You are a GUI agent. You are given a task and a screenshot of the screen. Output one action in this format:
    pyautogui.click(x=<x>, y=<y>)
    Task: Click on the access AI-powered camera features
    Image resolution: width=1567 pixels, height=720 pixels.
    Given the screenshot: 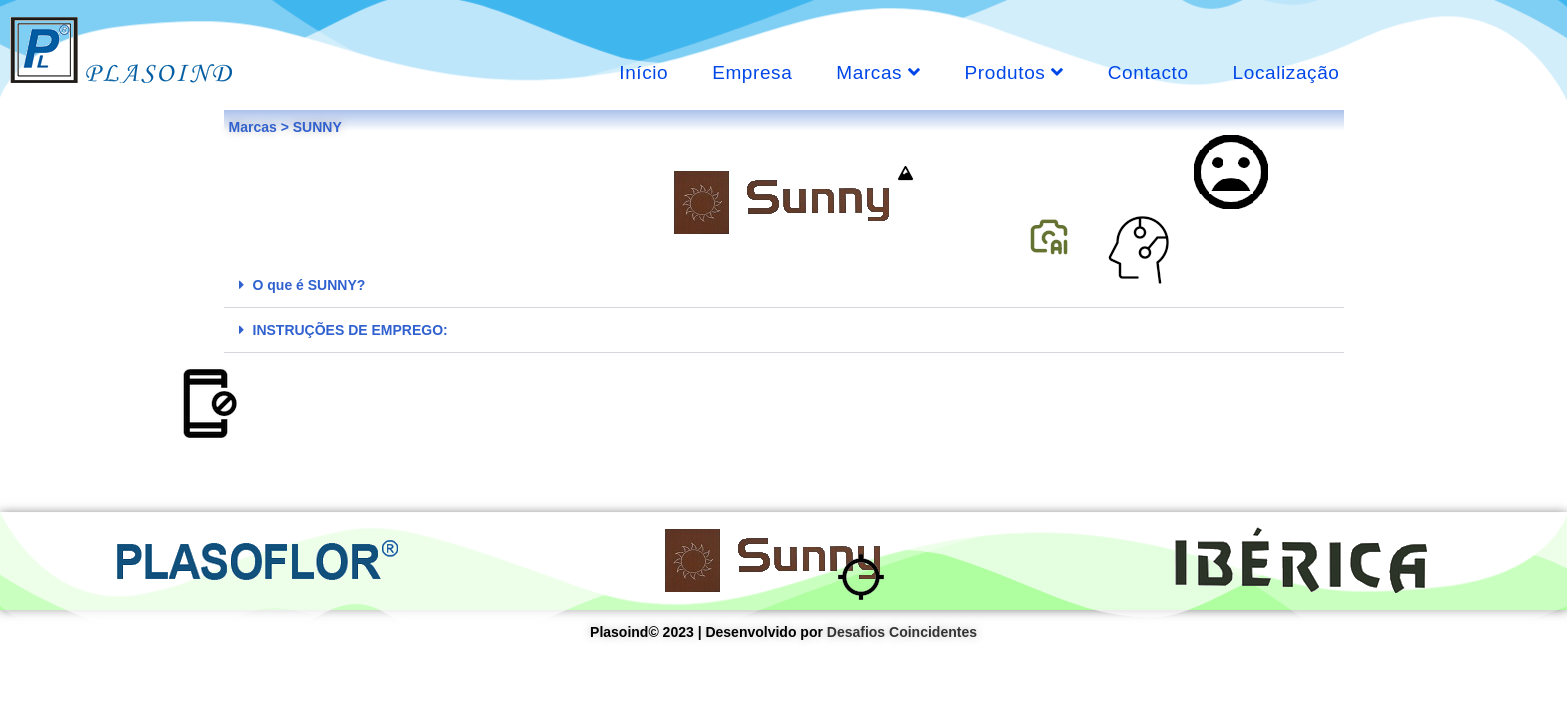 What is the action you would take?
    pyautogui.click(x=1049, y=236)
    